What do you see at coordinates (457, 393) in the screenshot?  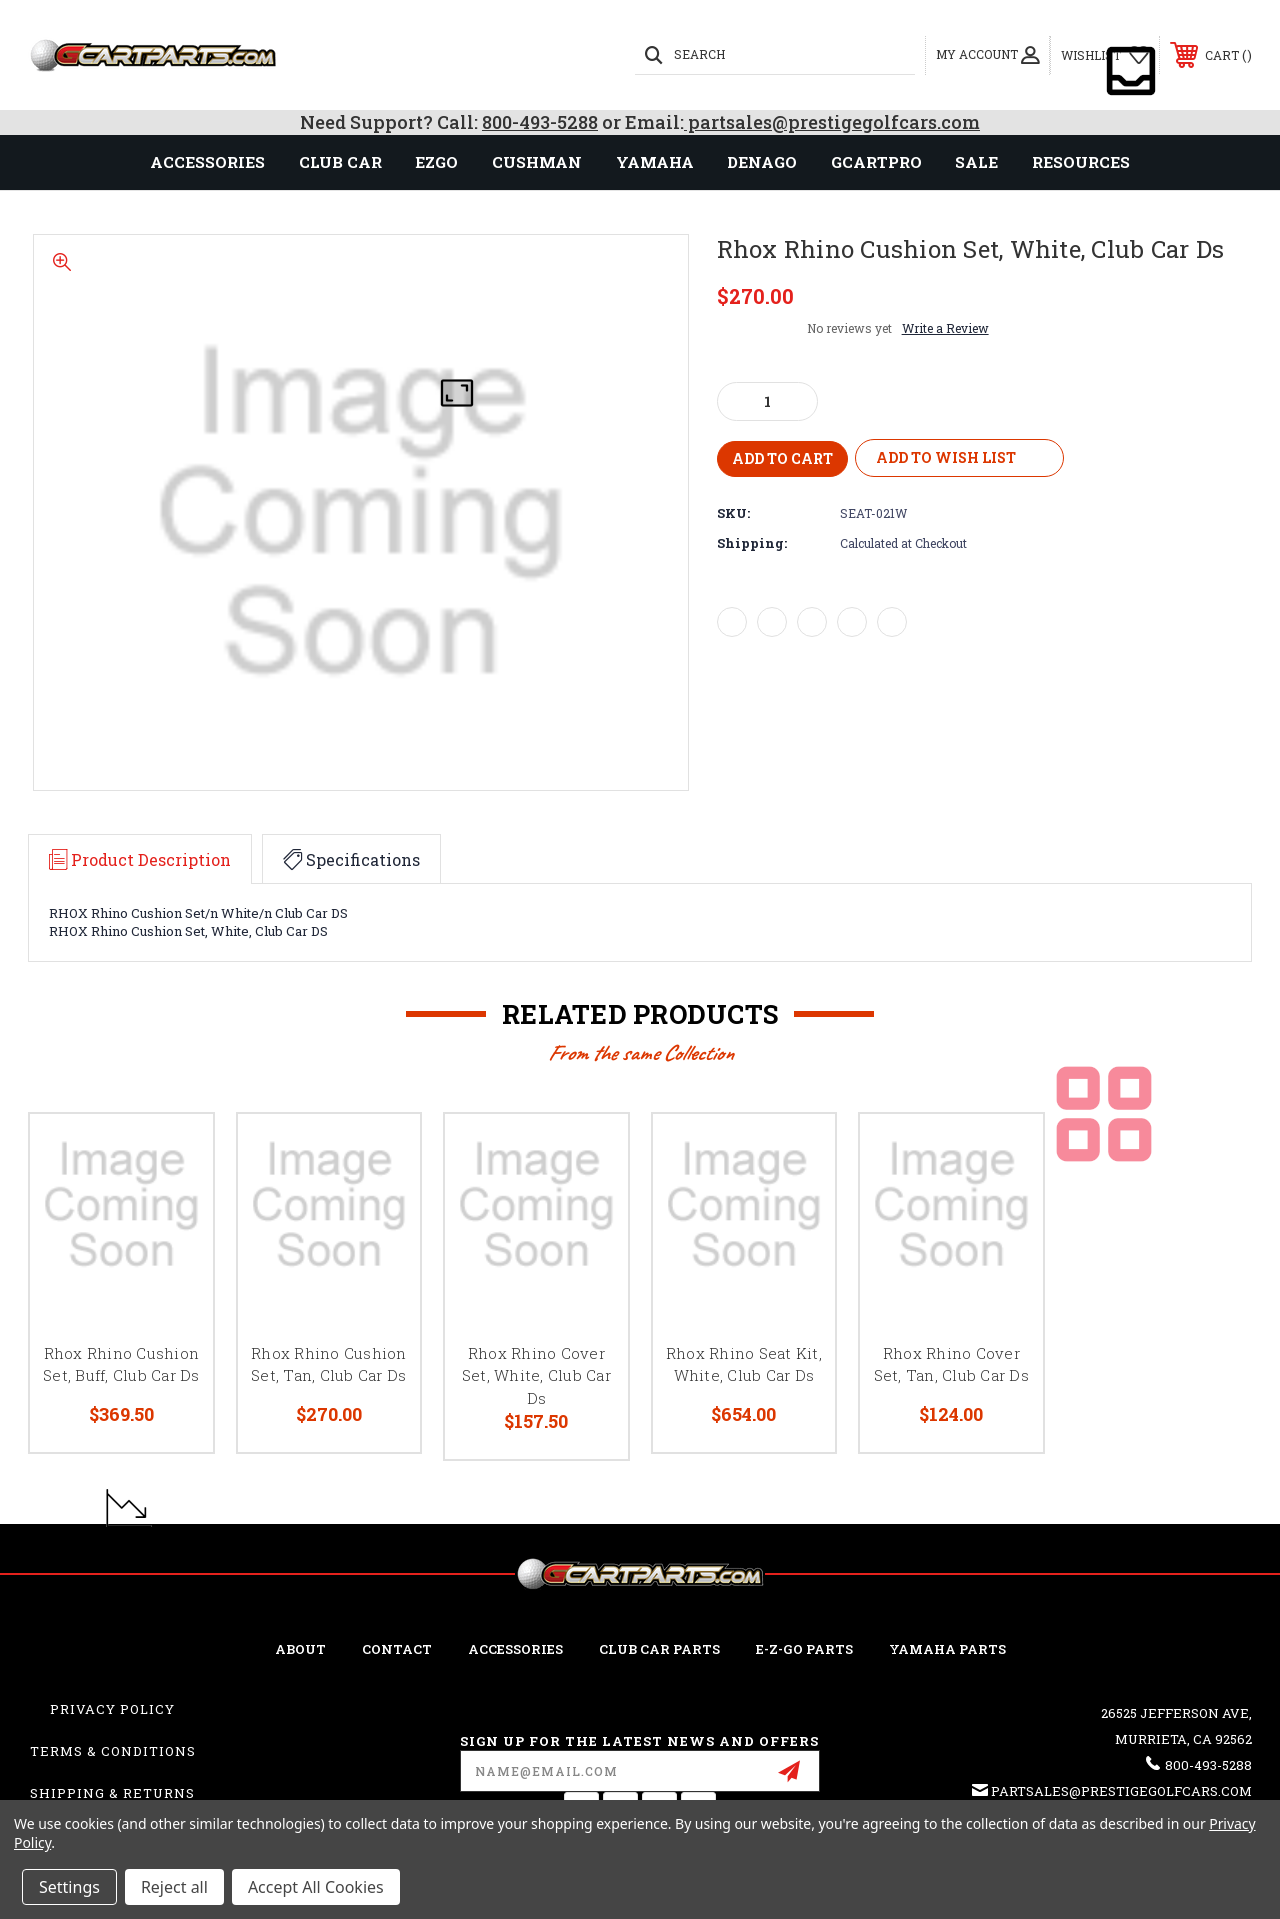 I see `enter fullscreen mode` at bounding box center [457, 393].